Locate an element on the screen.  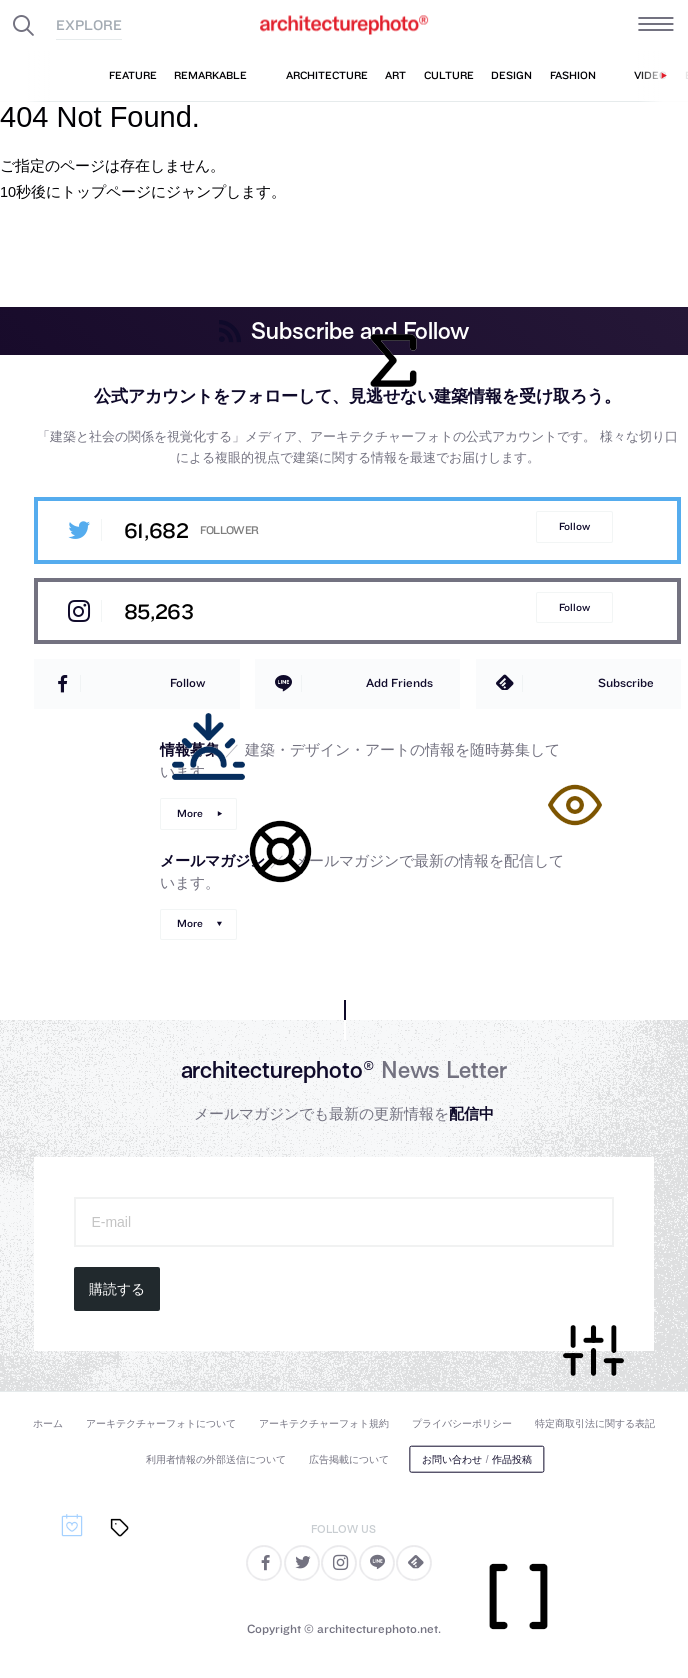
set display to evening or night mode is located at coordinates (208, 746).